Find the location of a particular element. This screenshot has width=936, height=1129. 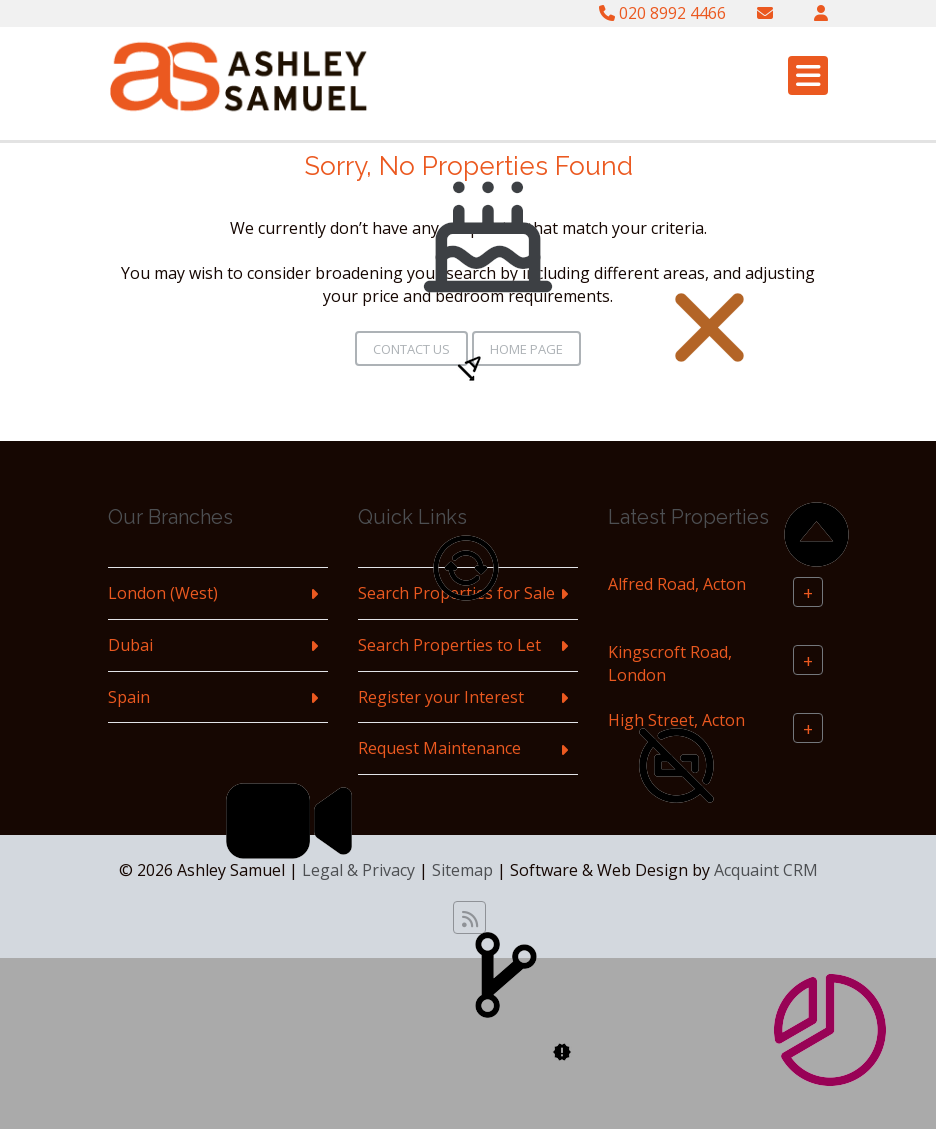

indicates a birthday or celebration is located at coordinates (488, 234).